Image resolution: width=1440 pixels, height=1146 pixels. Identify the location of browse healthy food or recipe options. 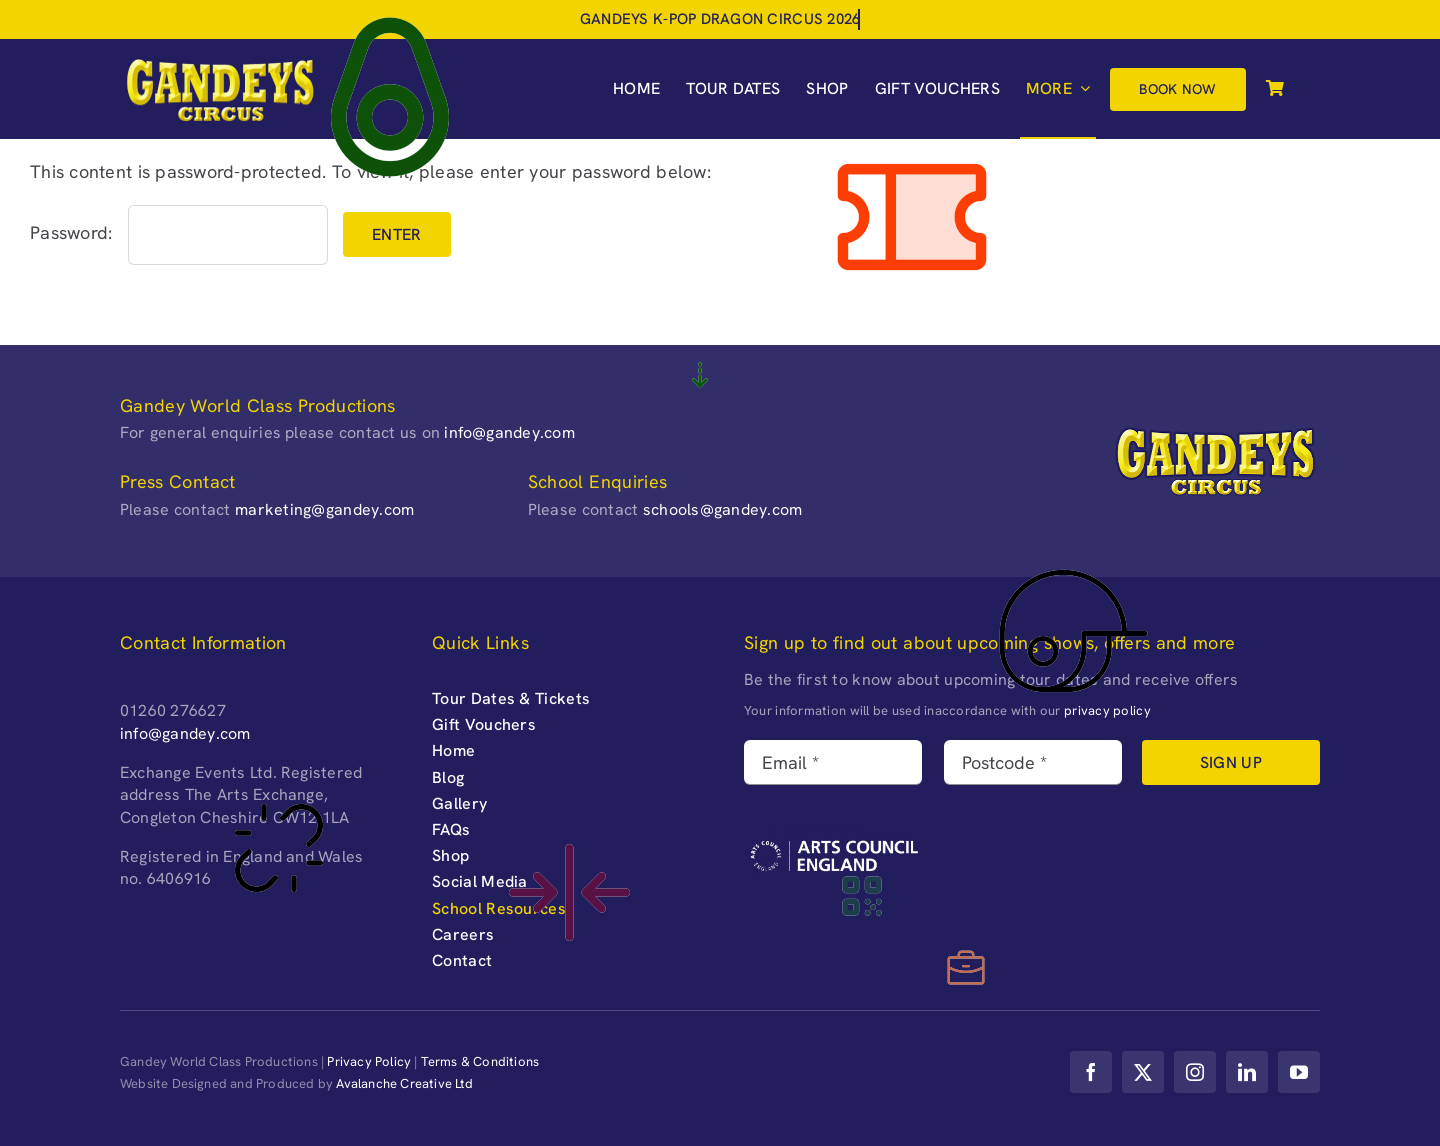
(390, 97).